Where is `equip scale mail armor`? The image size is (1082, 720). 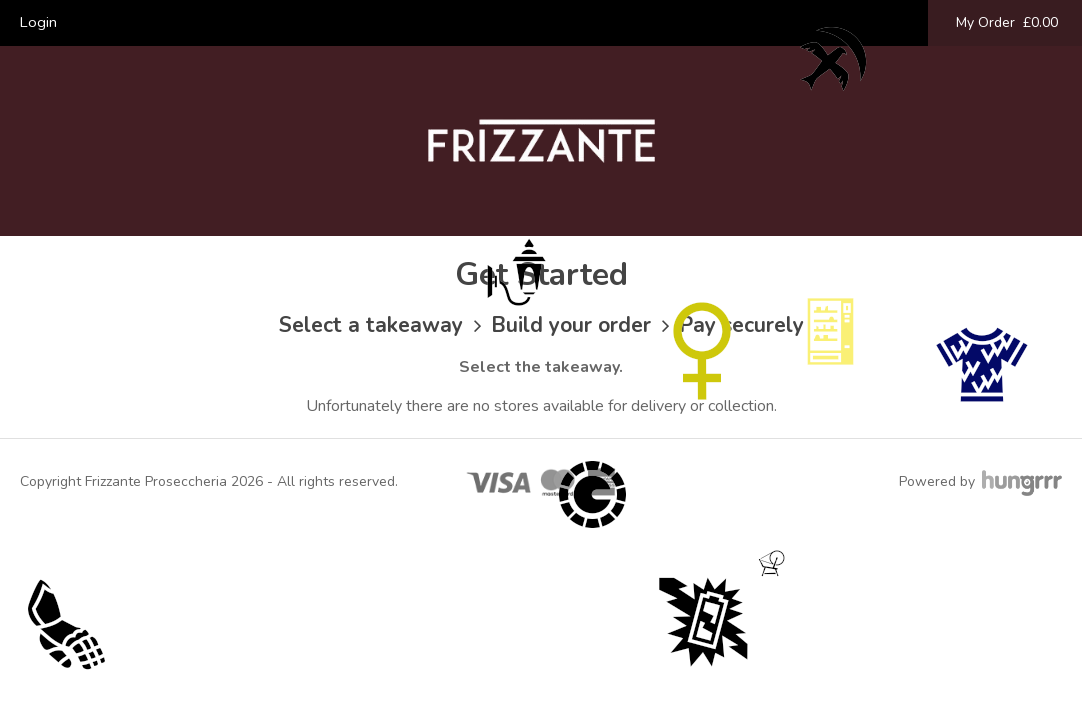
equip scale mail armor is located at coordinates (982, 365).